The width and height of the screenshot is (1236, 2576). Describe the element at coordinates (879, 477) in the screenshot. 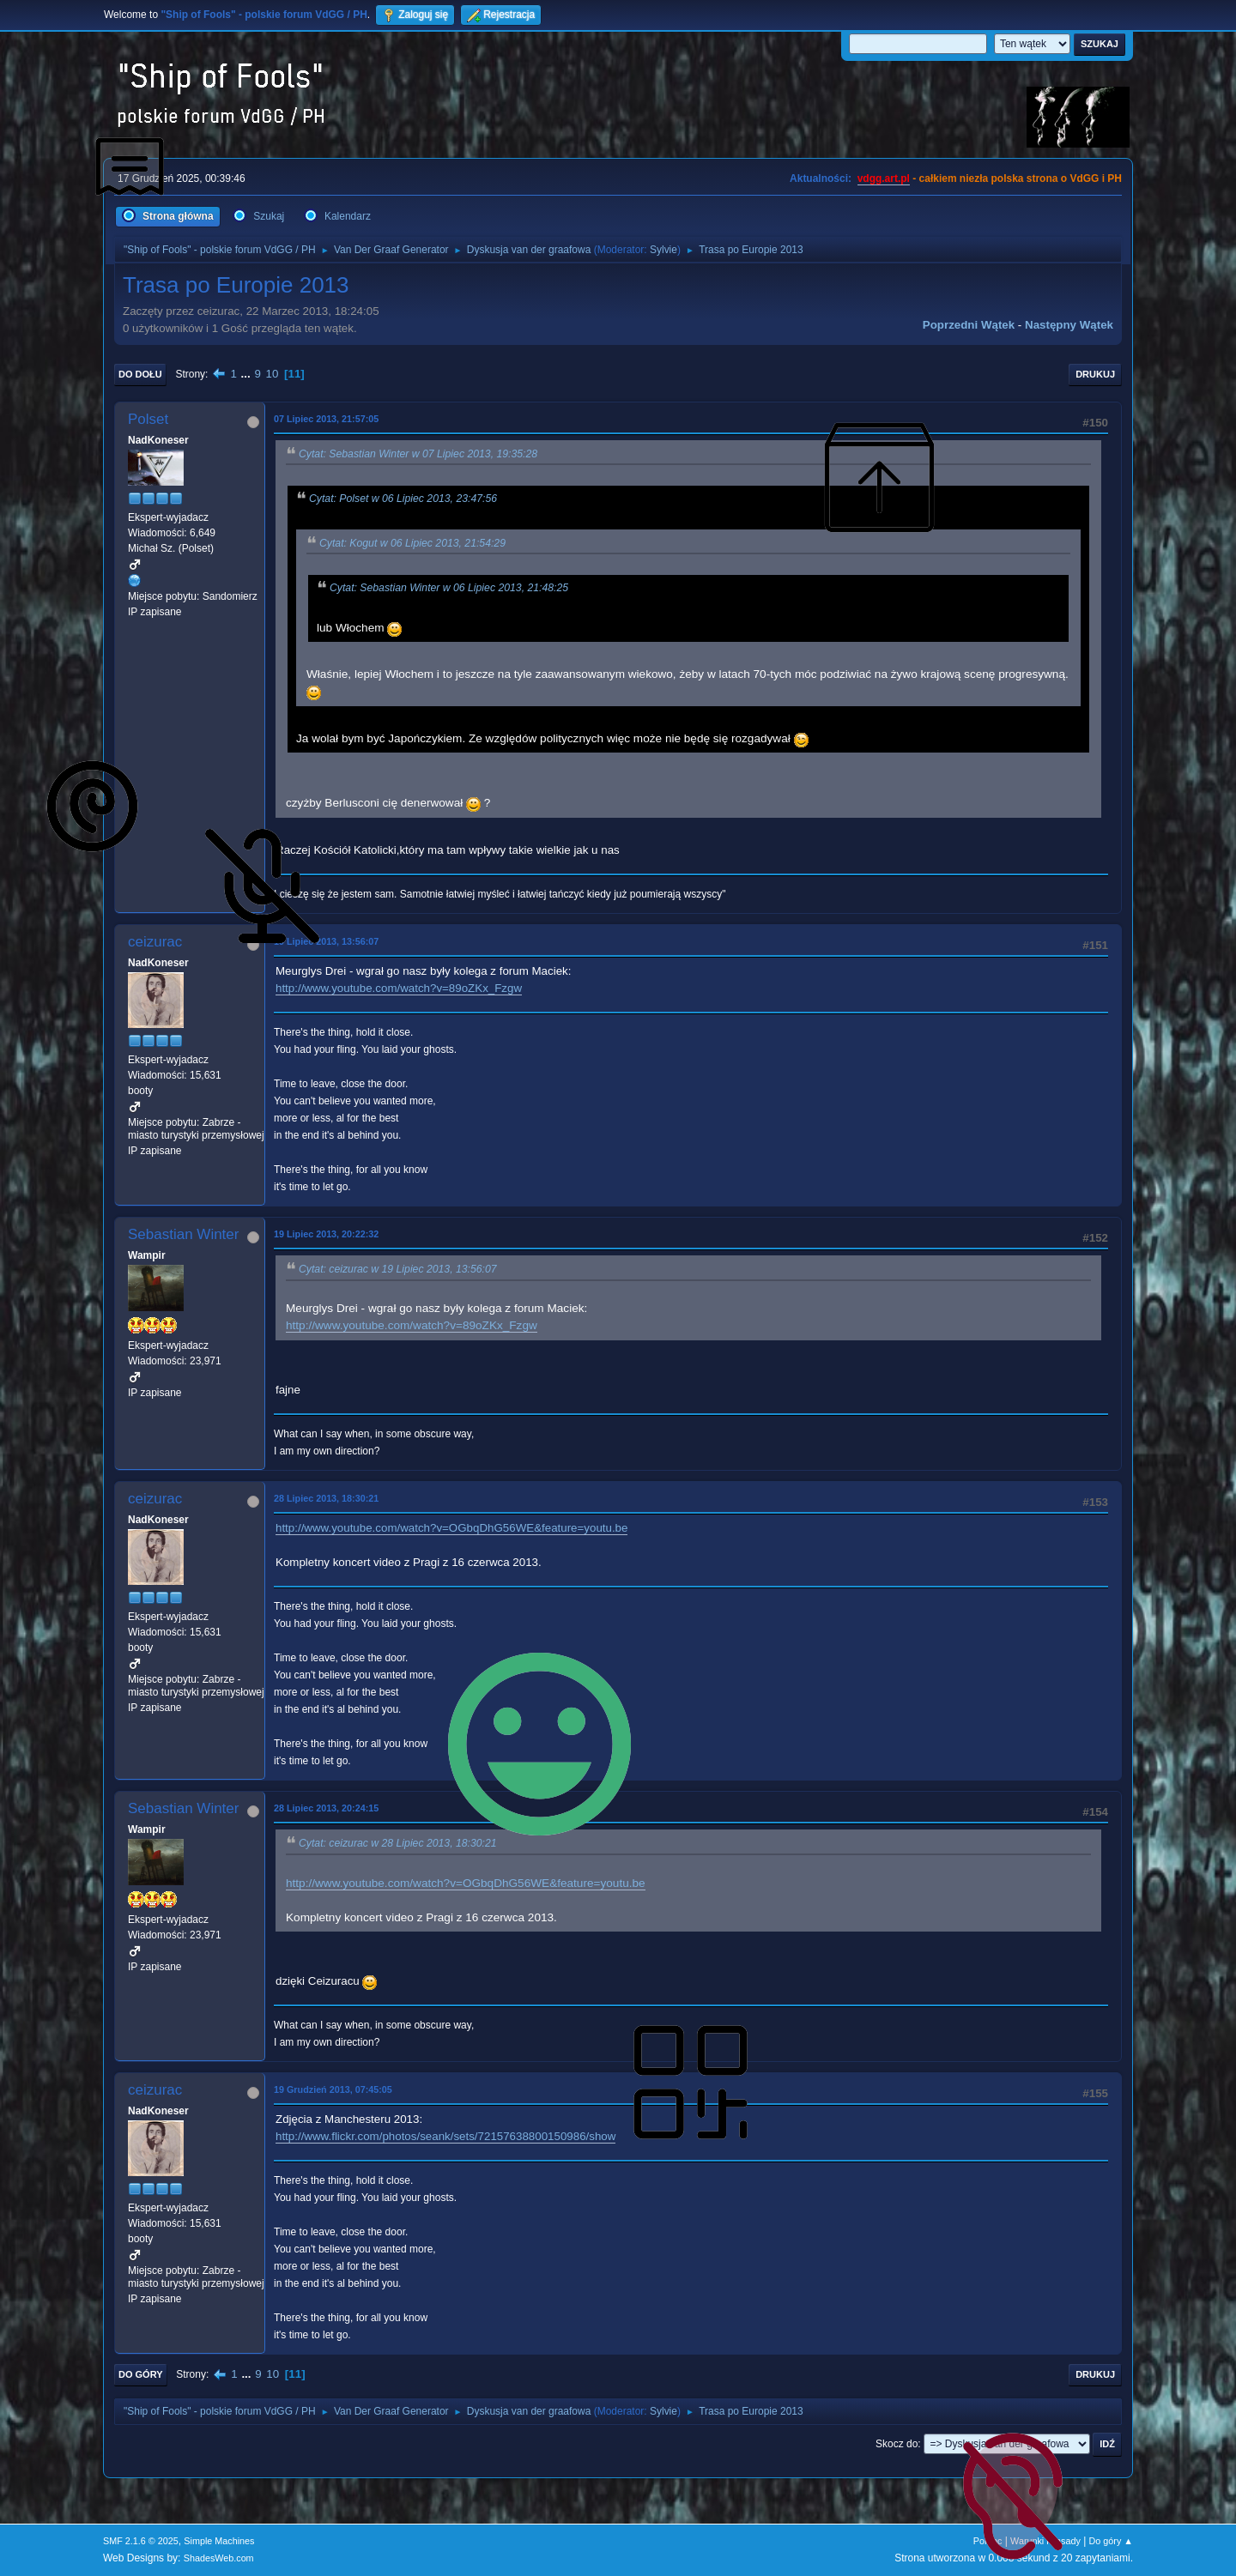

I see `upload files to storage` at that location.